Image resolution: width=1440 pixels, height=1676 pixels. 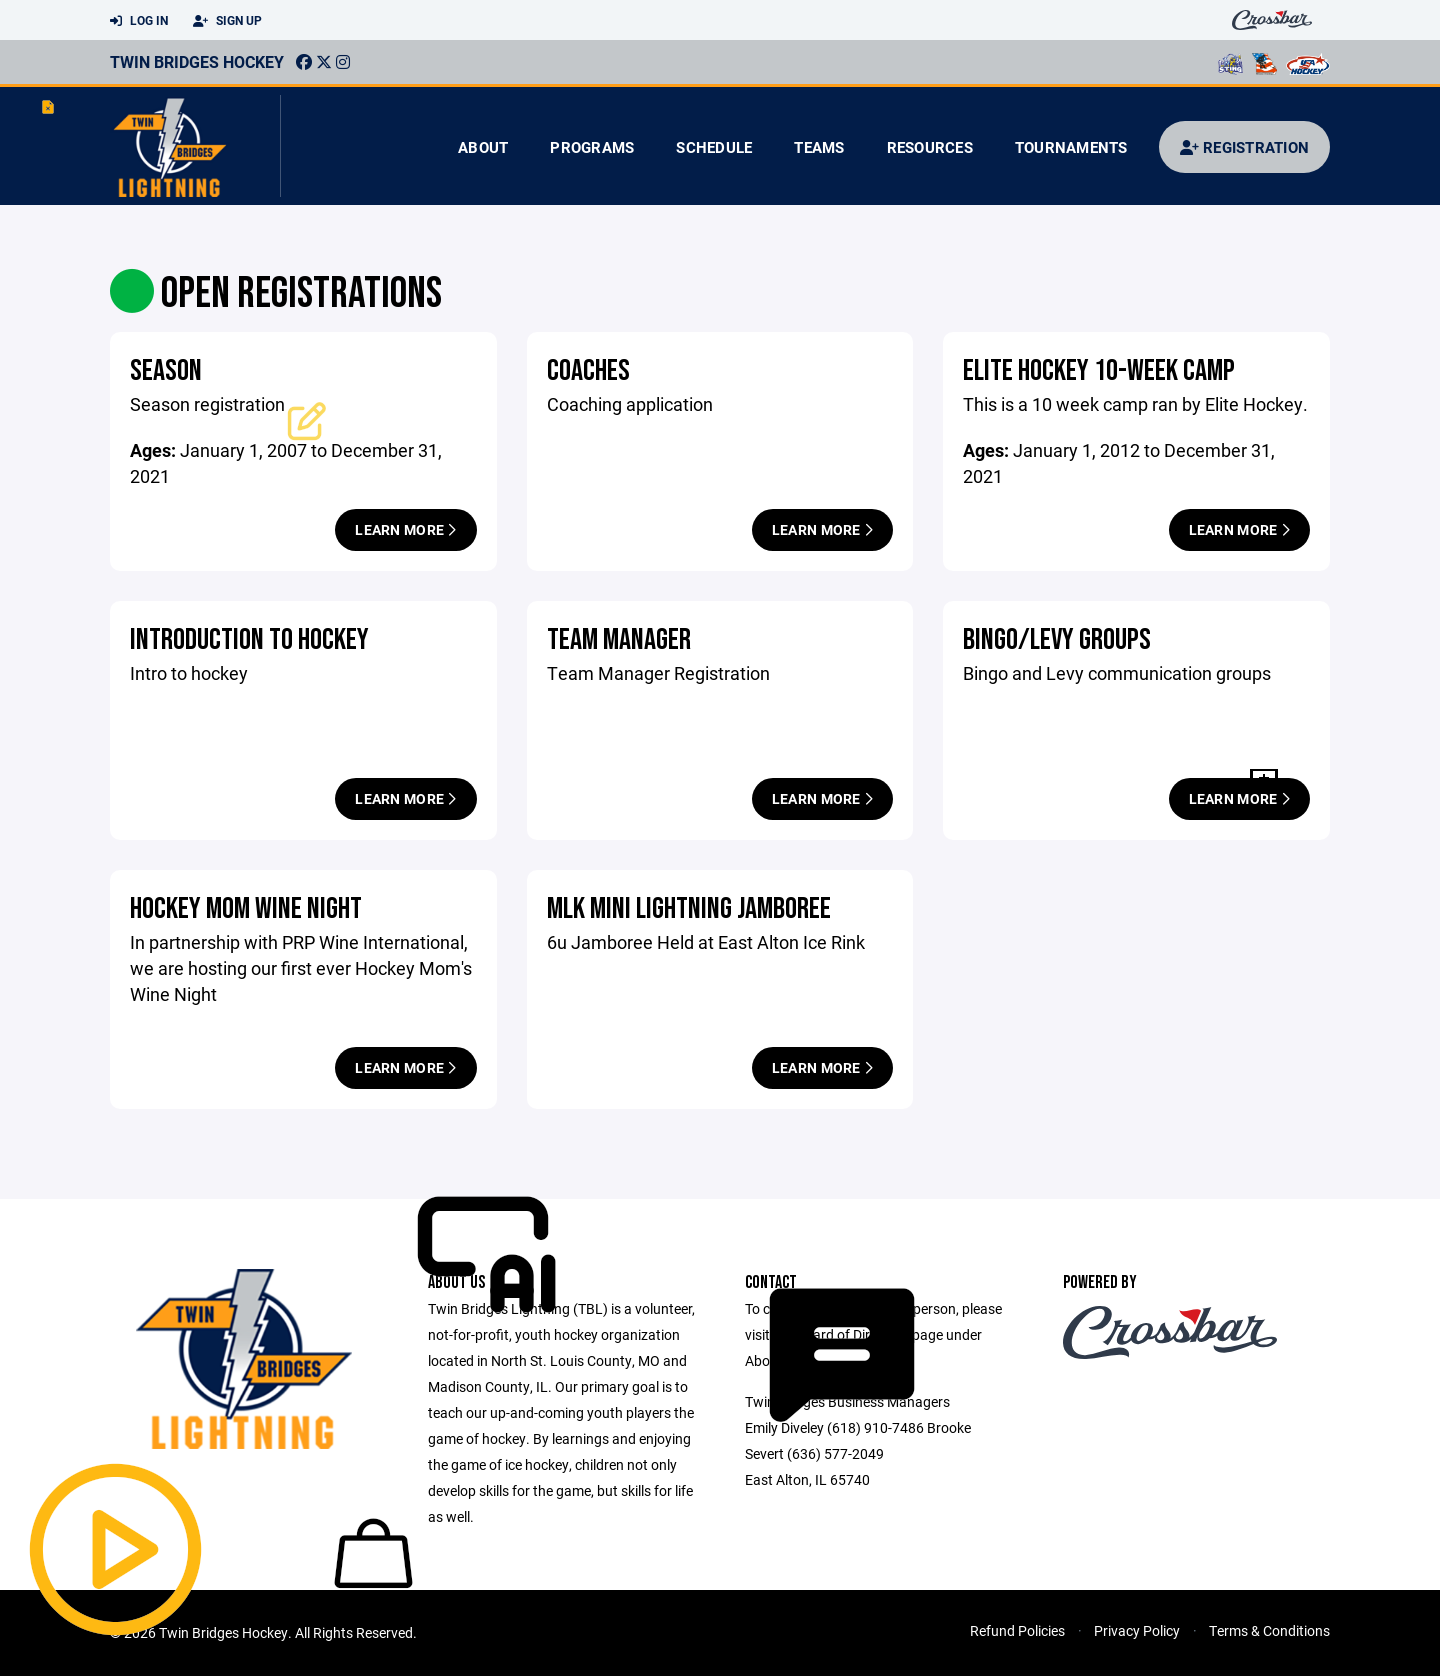 I want to click on play media or video content, so click(x=115, y=1549).